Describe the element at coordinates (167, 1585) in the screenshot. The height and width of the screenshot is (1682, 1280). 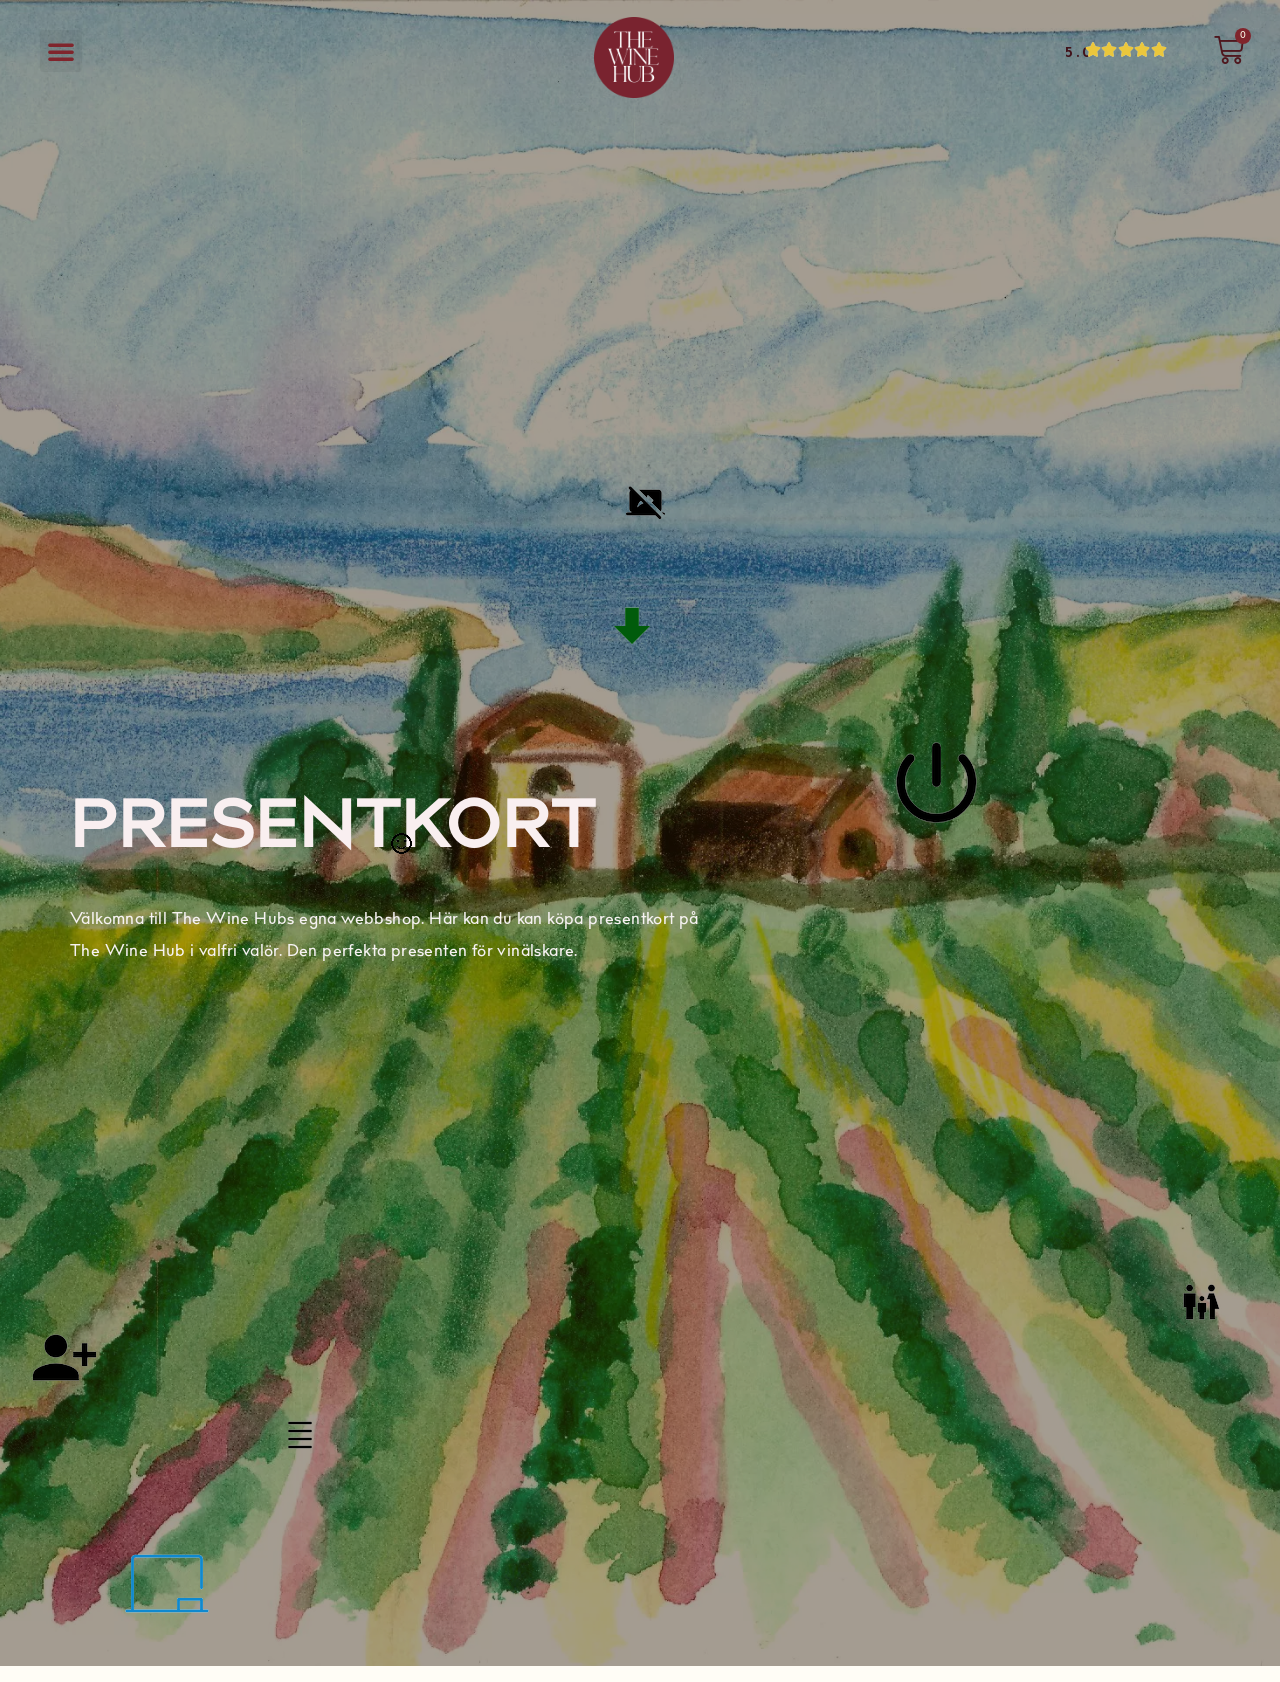
I see `access whiteboard or presentation mode` at that location.